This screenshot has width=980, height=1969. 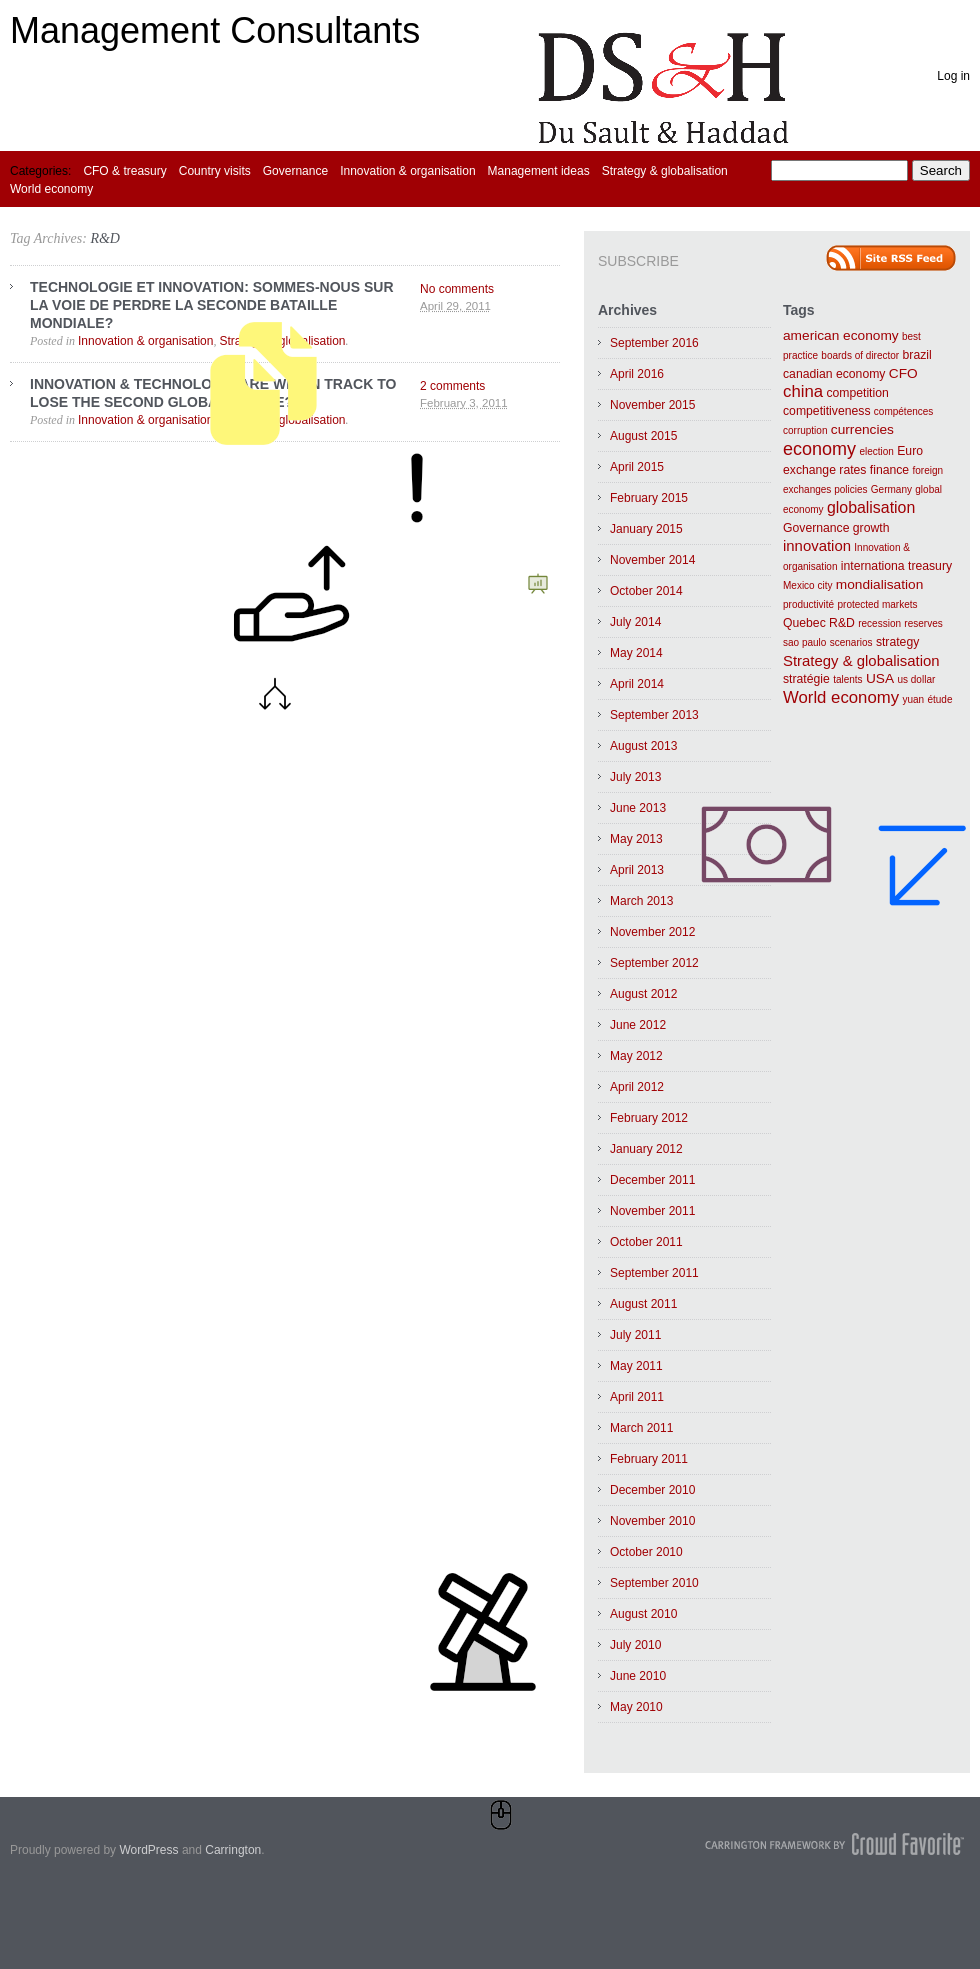 What do you see at coordinates (295, 599) in the screenshot?
I see `upload or send via hand gesture` at bounding box center [295, 599].